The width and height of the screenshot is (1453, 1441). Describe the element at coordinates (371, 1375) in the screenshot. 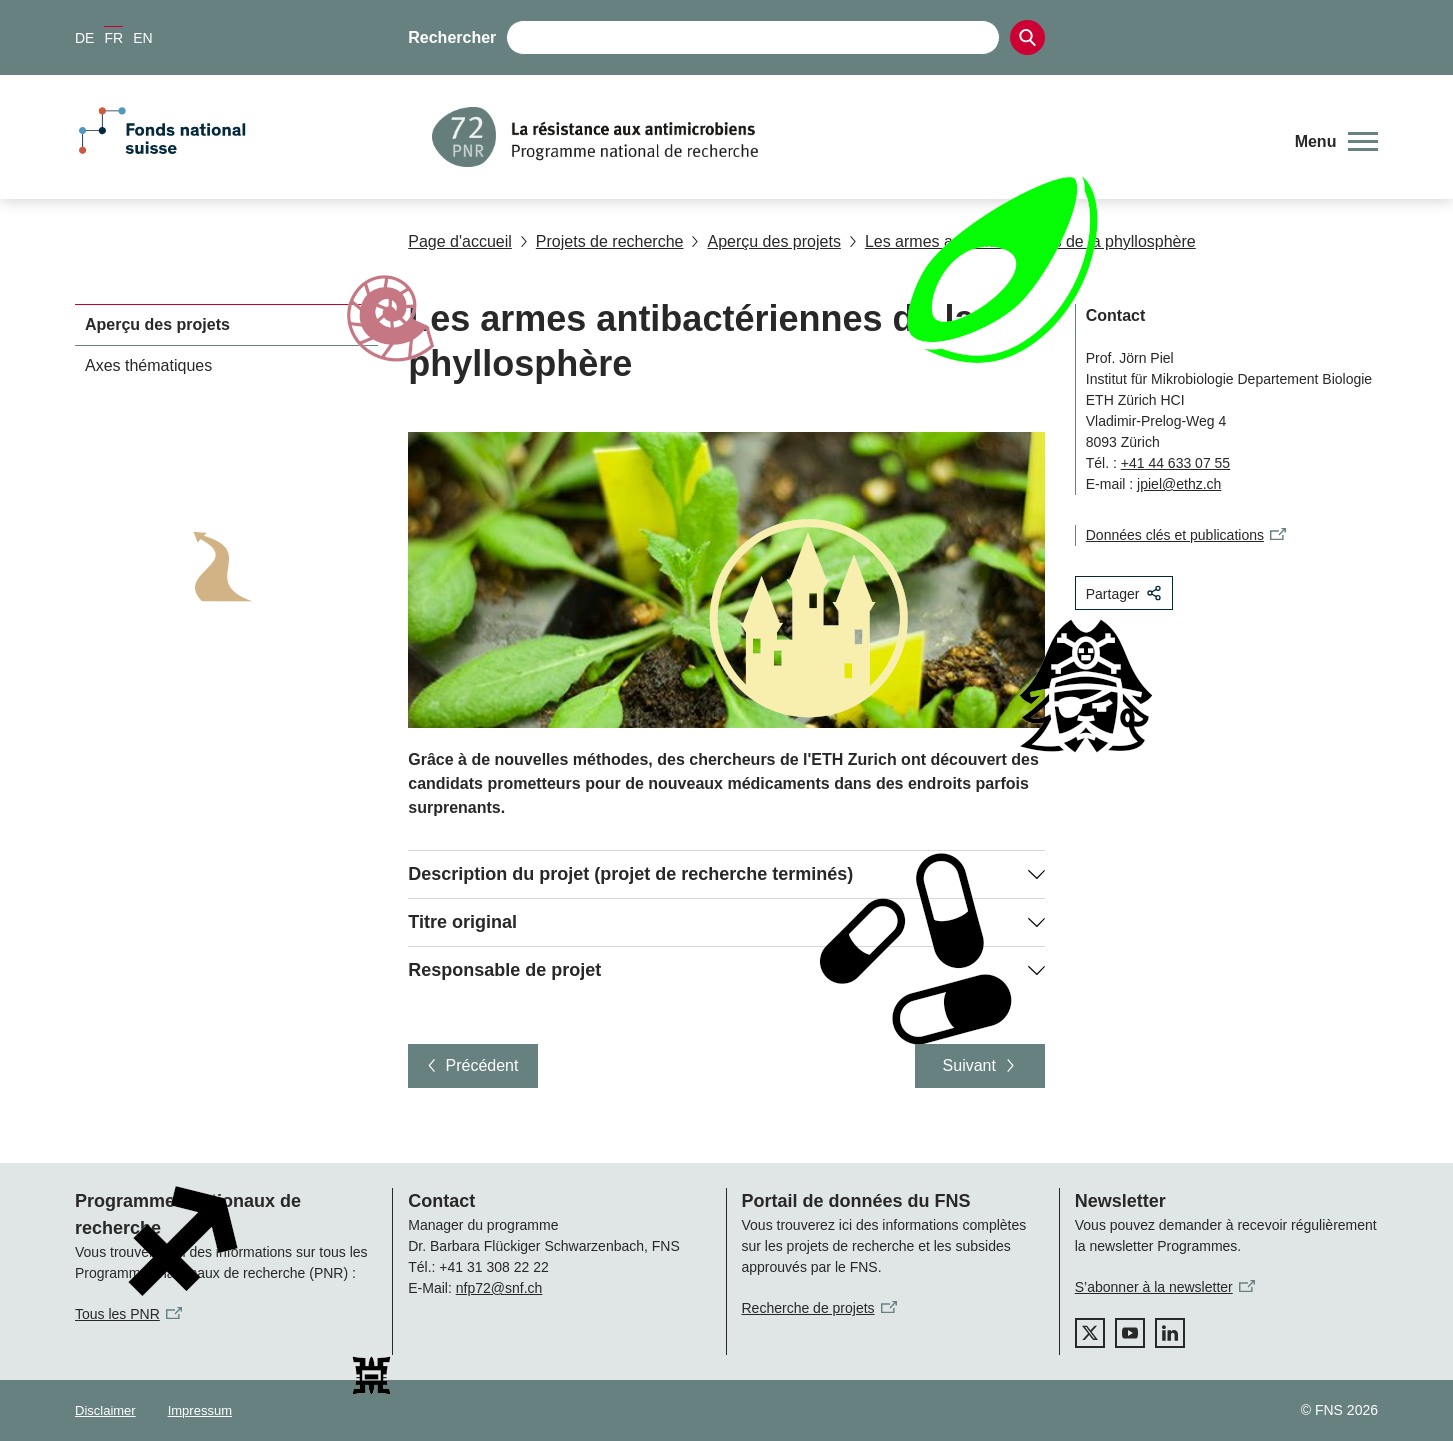

I see `abstract game element or power-up icon` at that location.